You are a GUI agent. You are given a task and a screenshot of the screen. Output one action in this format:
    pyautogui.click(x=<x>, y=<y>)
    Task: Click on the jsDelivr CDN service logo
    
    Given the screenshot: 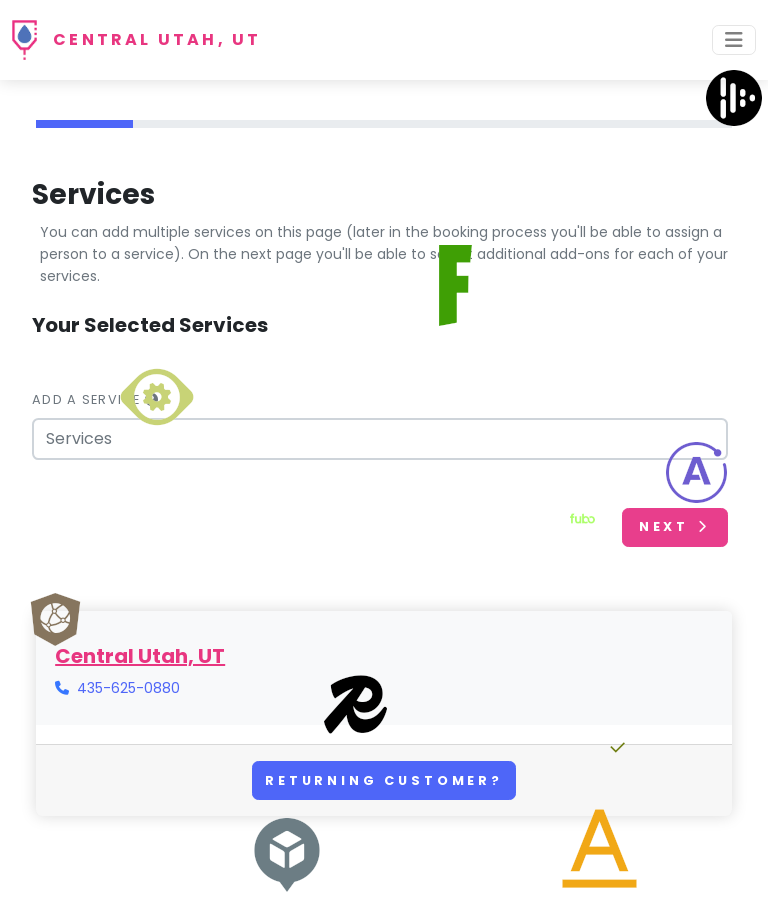 What is the action you would take?
    pyautogui.click(x=55, y=619)
    